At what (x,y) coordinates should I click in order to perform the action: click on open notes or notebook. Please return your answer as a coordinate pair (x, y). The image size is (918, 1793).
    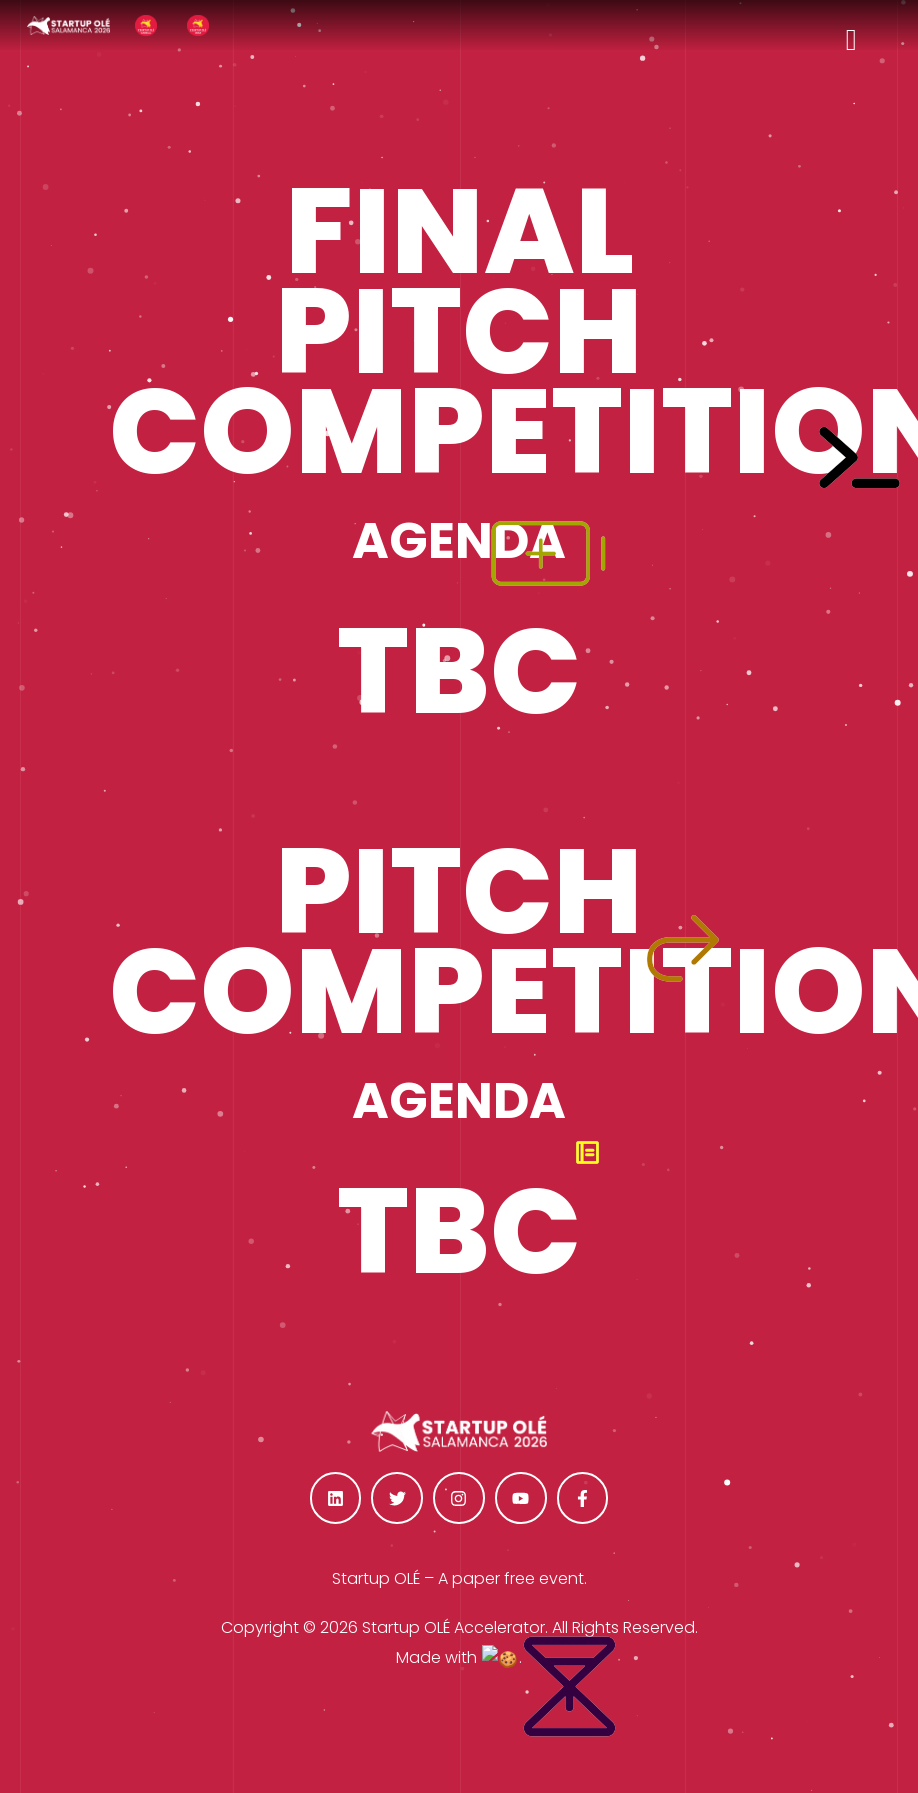
    Looking at the image, I should click on (587, 1152).